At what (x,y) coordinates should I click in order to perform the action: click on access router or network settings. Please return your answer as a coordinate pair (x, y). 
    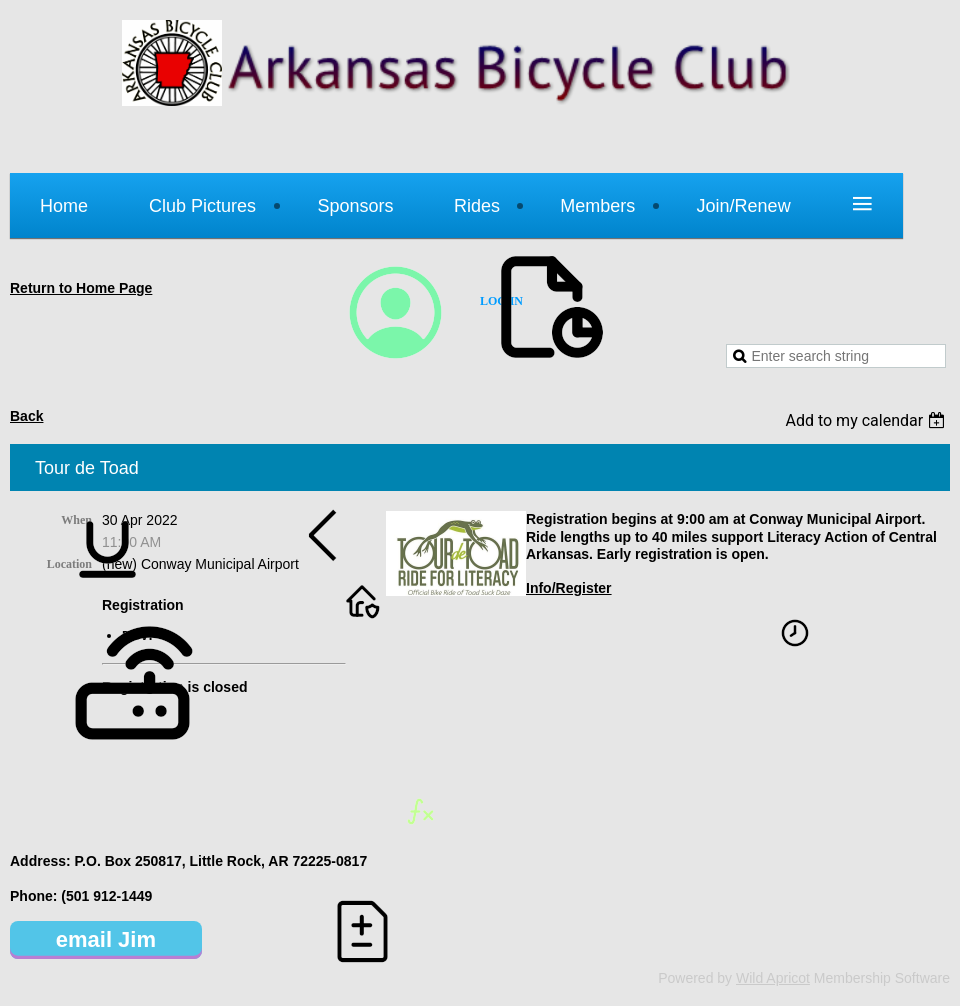
    Looking at the image, I should click on (132, 682).